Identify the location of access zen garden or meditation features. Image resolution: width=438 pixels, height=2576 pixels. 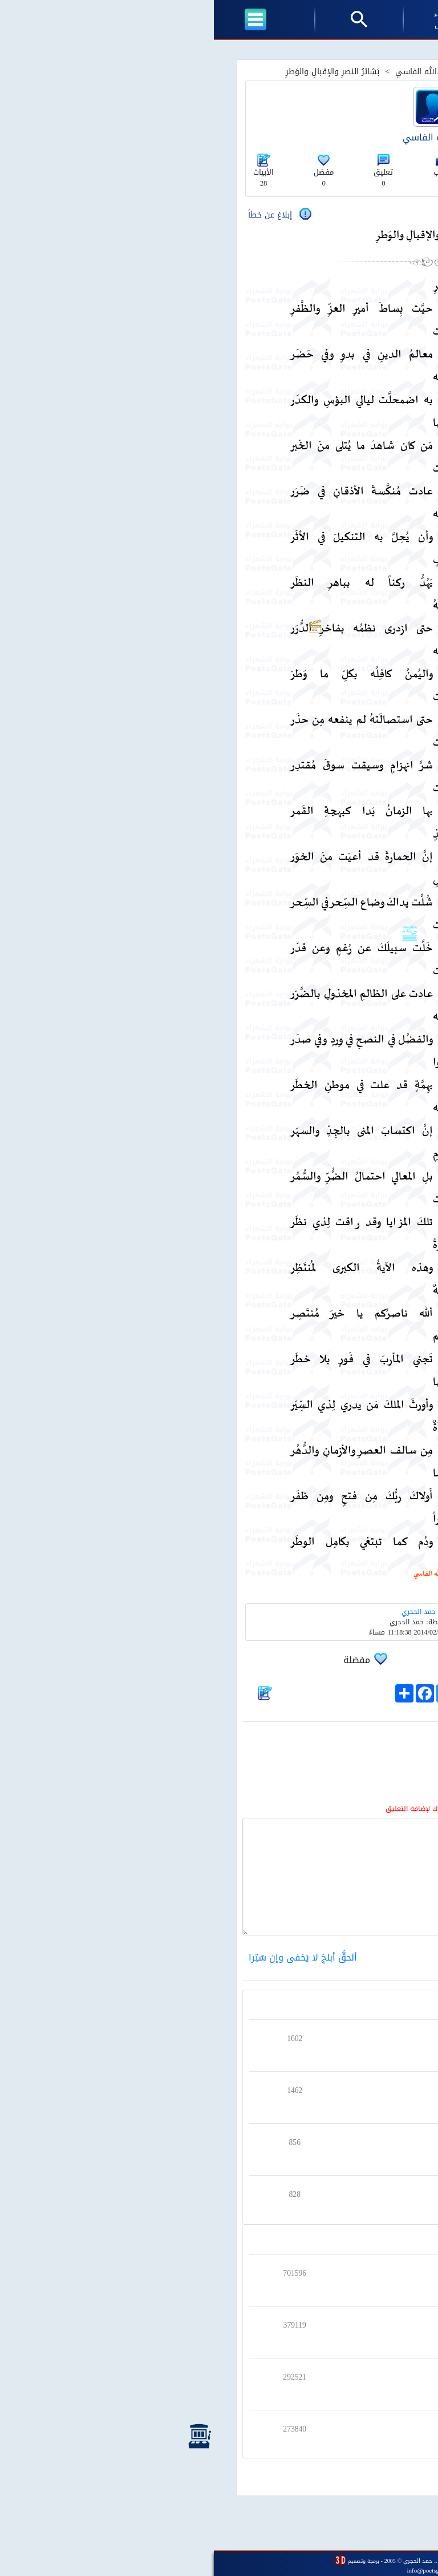
(409, 933).